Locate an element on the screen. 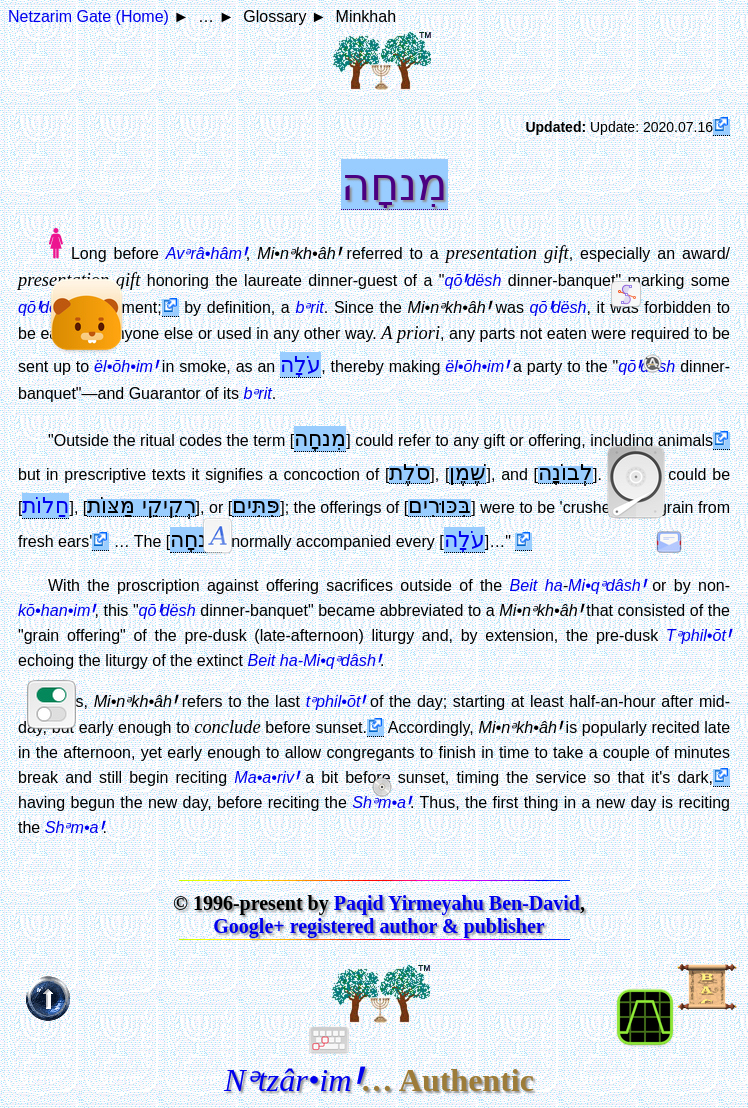  open gtkwave waveform viewer application is located at coordinates (645, 1017).